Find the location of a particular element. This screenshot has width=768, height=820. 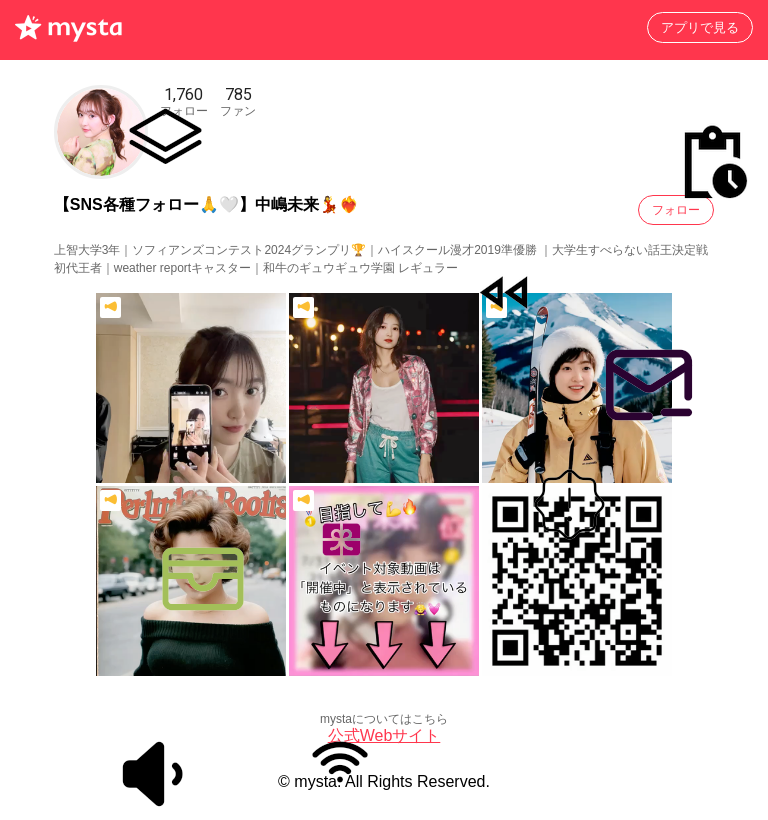

indicates active wifi connection is located at coordinates (340, 762).